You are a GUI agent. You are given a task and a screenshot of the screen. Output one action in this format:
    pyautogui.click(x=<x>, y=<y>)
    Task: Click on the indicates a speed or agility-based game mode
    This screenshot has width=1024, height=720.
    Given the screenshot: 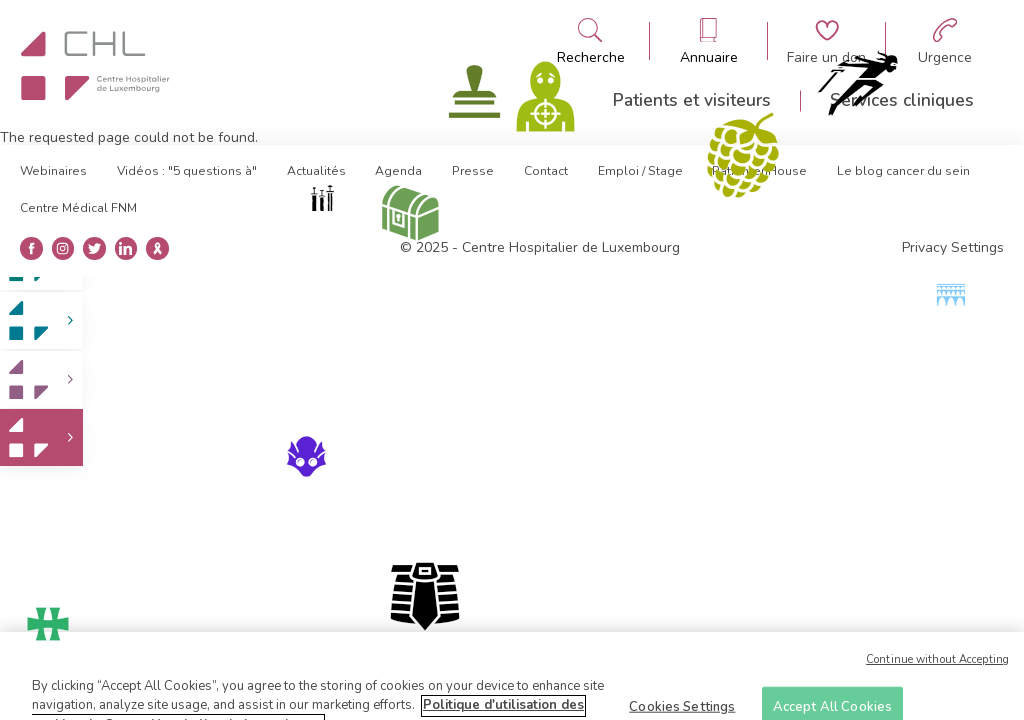 What is the action you would take?
    pyautogui.click(x=857, y=83)
    